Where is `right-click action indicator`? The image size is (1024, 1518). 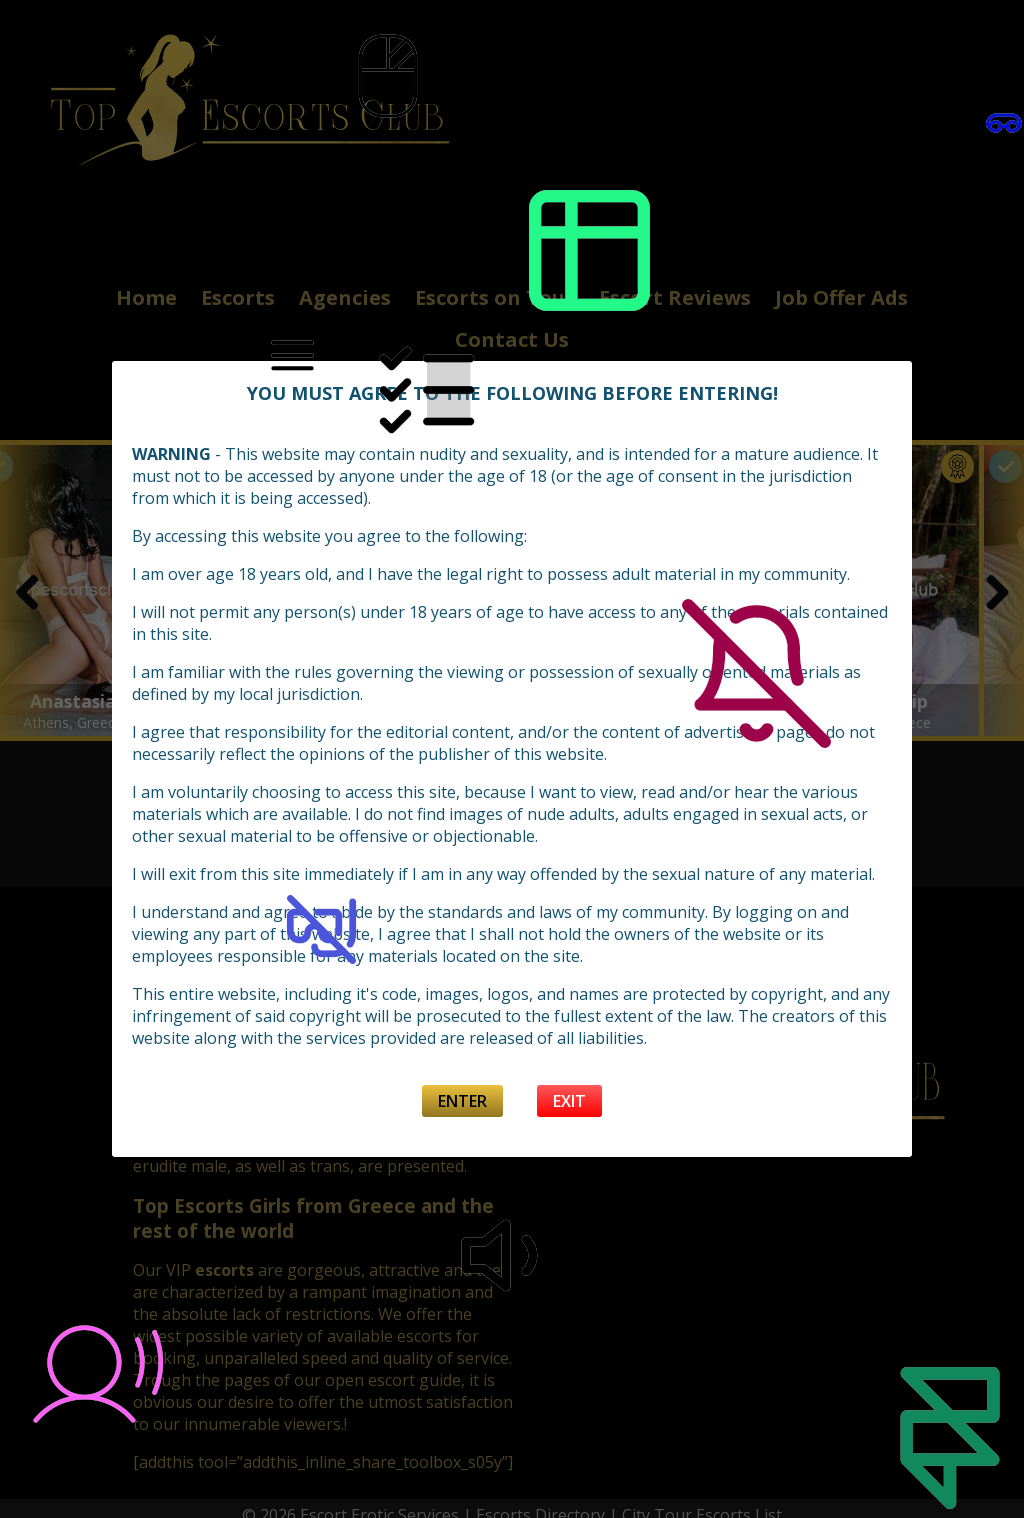 right-click action indicator is located at coordinates (388, 76).